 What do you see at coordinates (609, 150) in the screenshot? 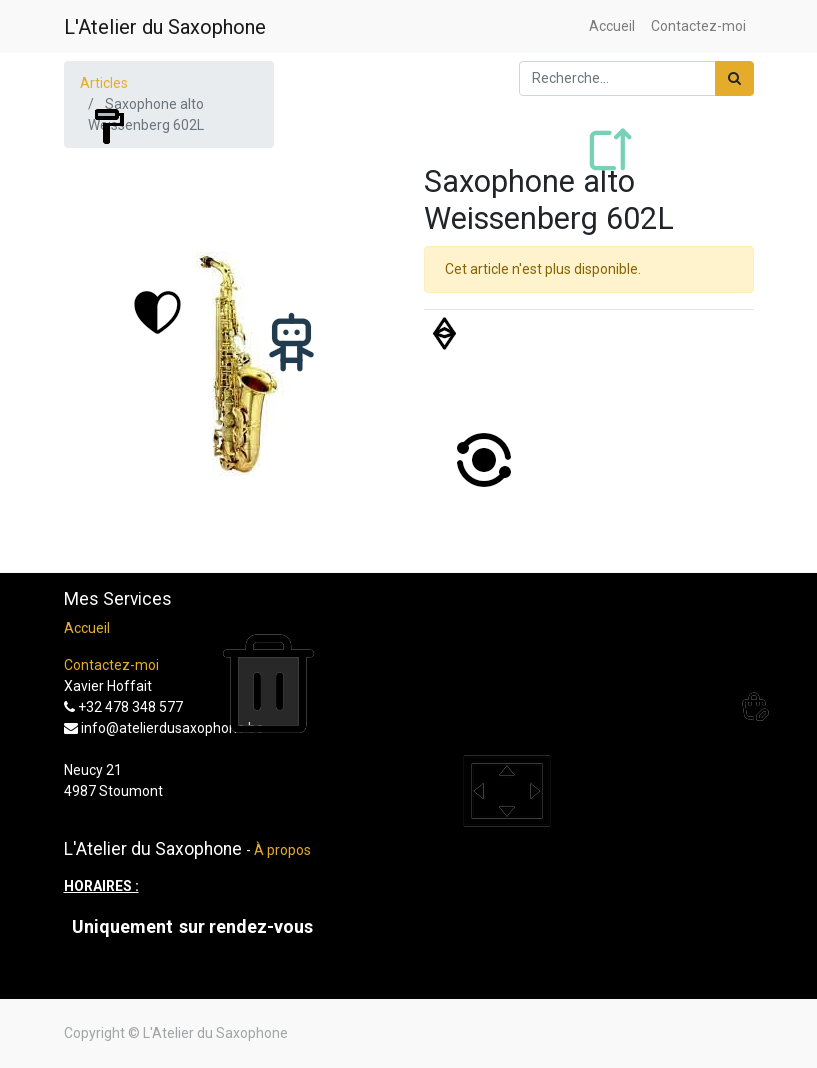
I see `auto-fit content to top edge` at bounding box center [609, 150].